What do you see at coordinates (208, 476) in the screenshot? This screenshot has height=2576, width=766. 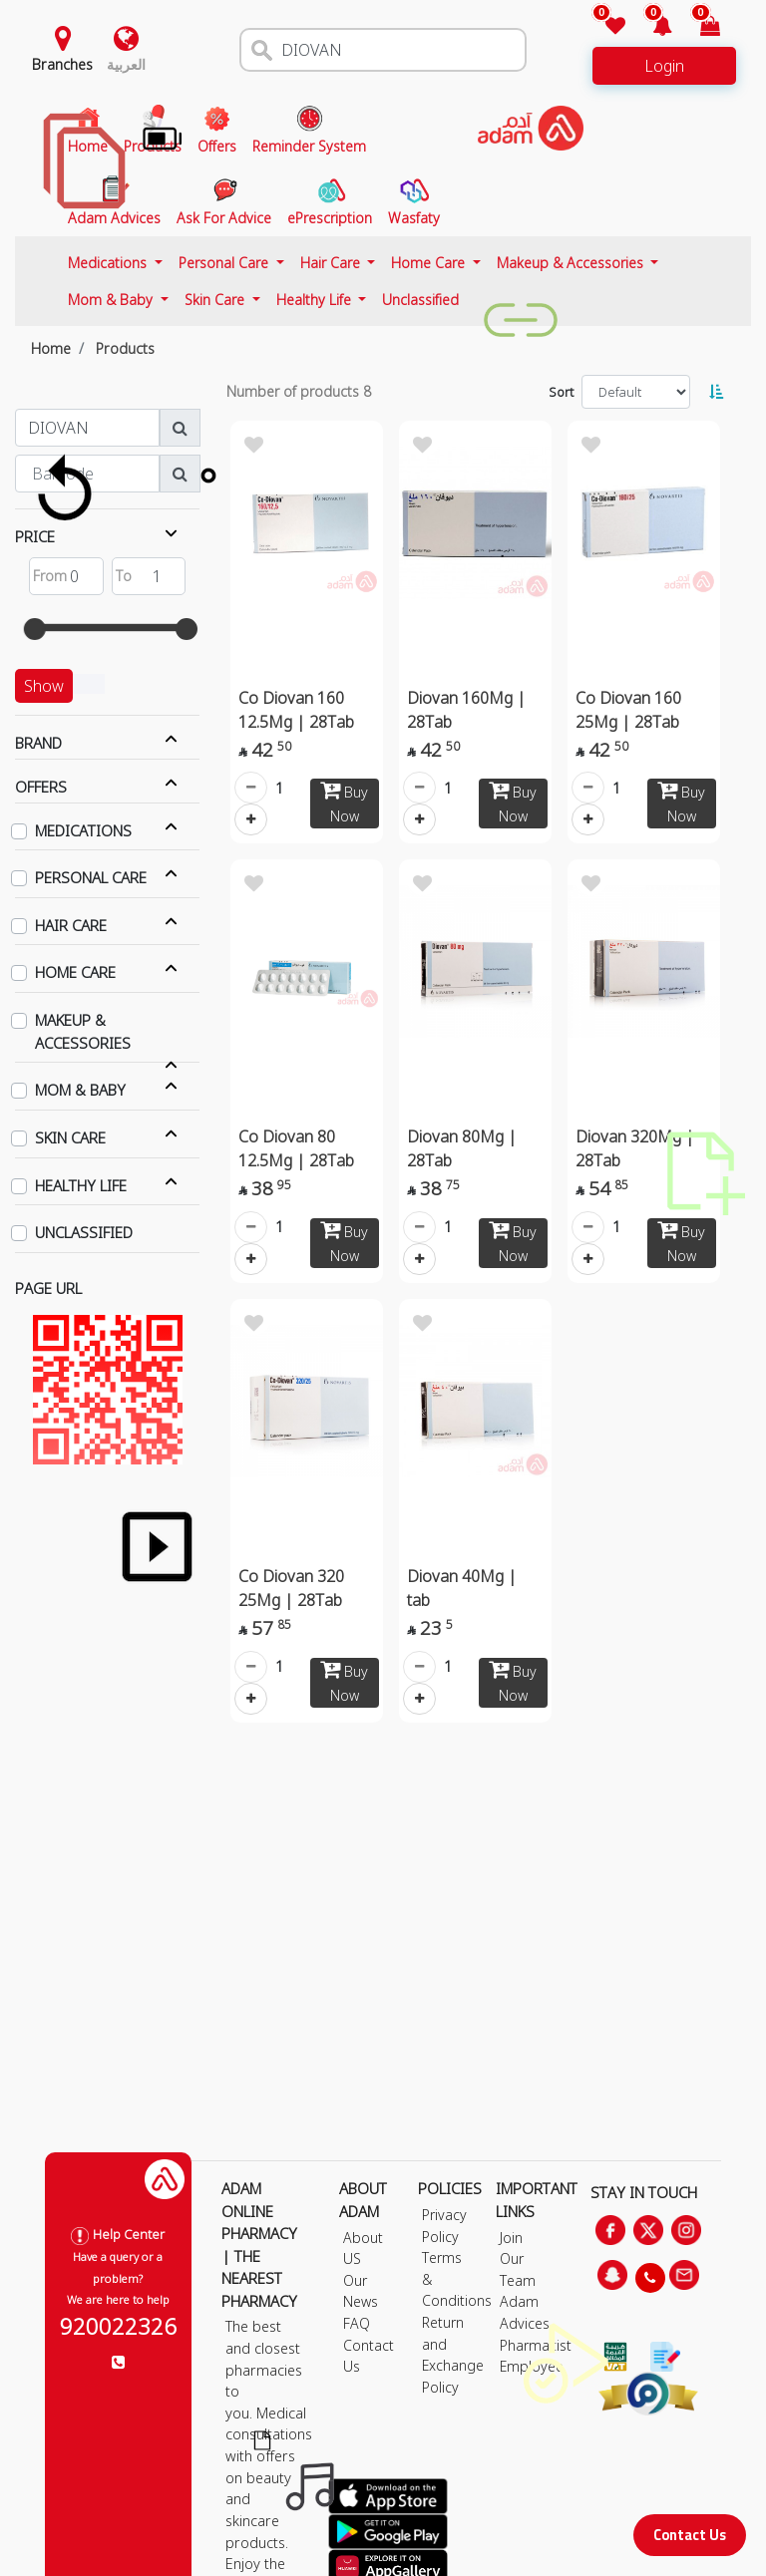 I see `indicates an unread item or notification` at bounding box center [208, 476].